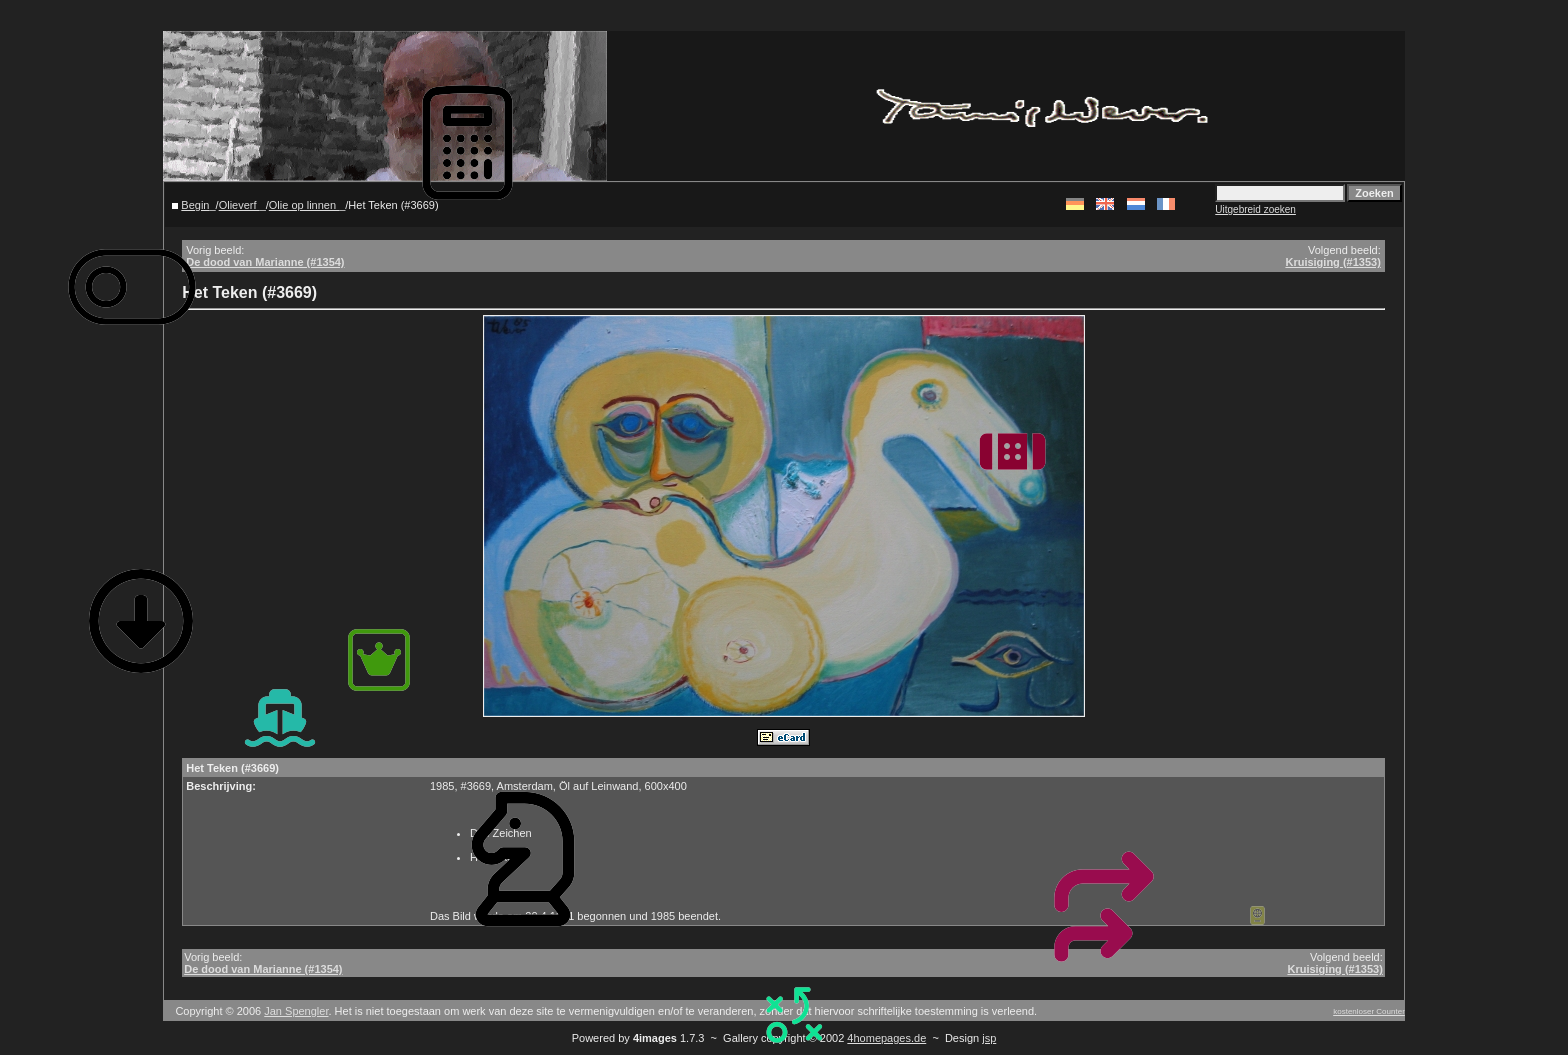 The width and height of the screenshot is (1568, 1055). Describe the element at coordinates (467, 142) in the screenshot. I see `open the calculator app` at that location.